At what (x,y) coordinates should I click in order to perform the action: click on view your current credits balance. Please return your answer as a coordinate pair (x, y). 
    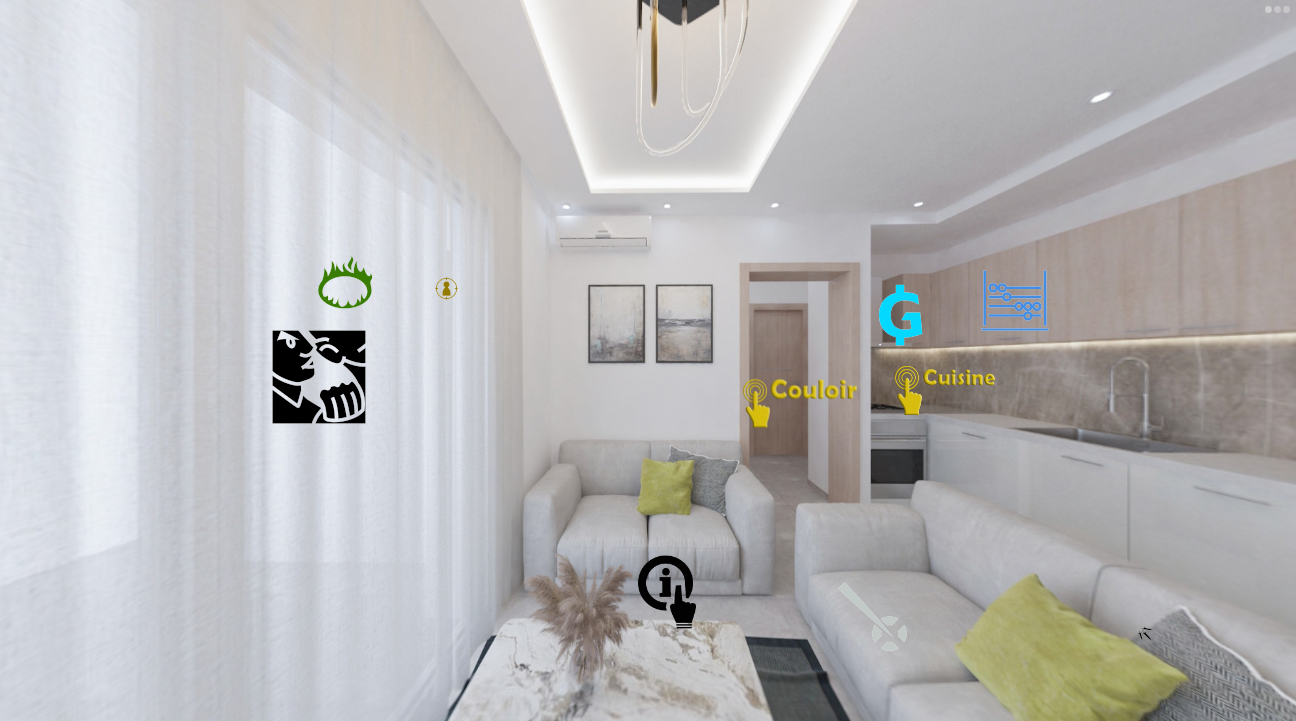
    Looking at the image, I should click on (900, 315).